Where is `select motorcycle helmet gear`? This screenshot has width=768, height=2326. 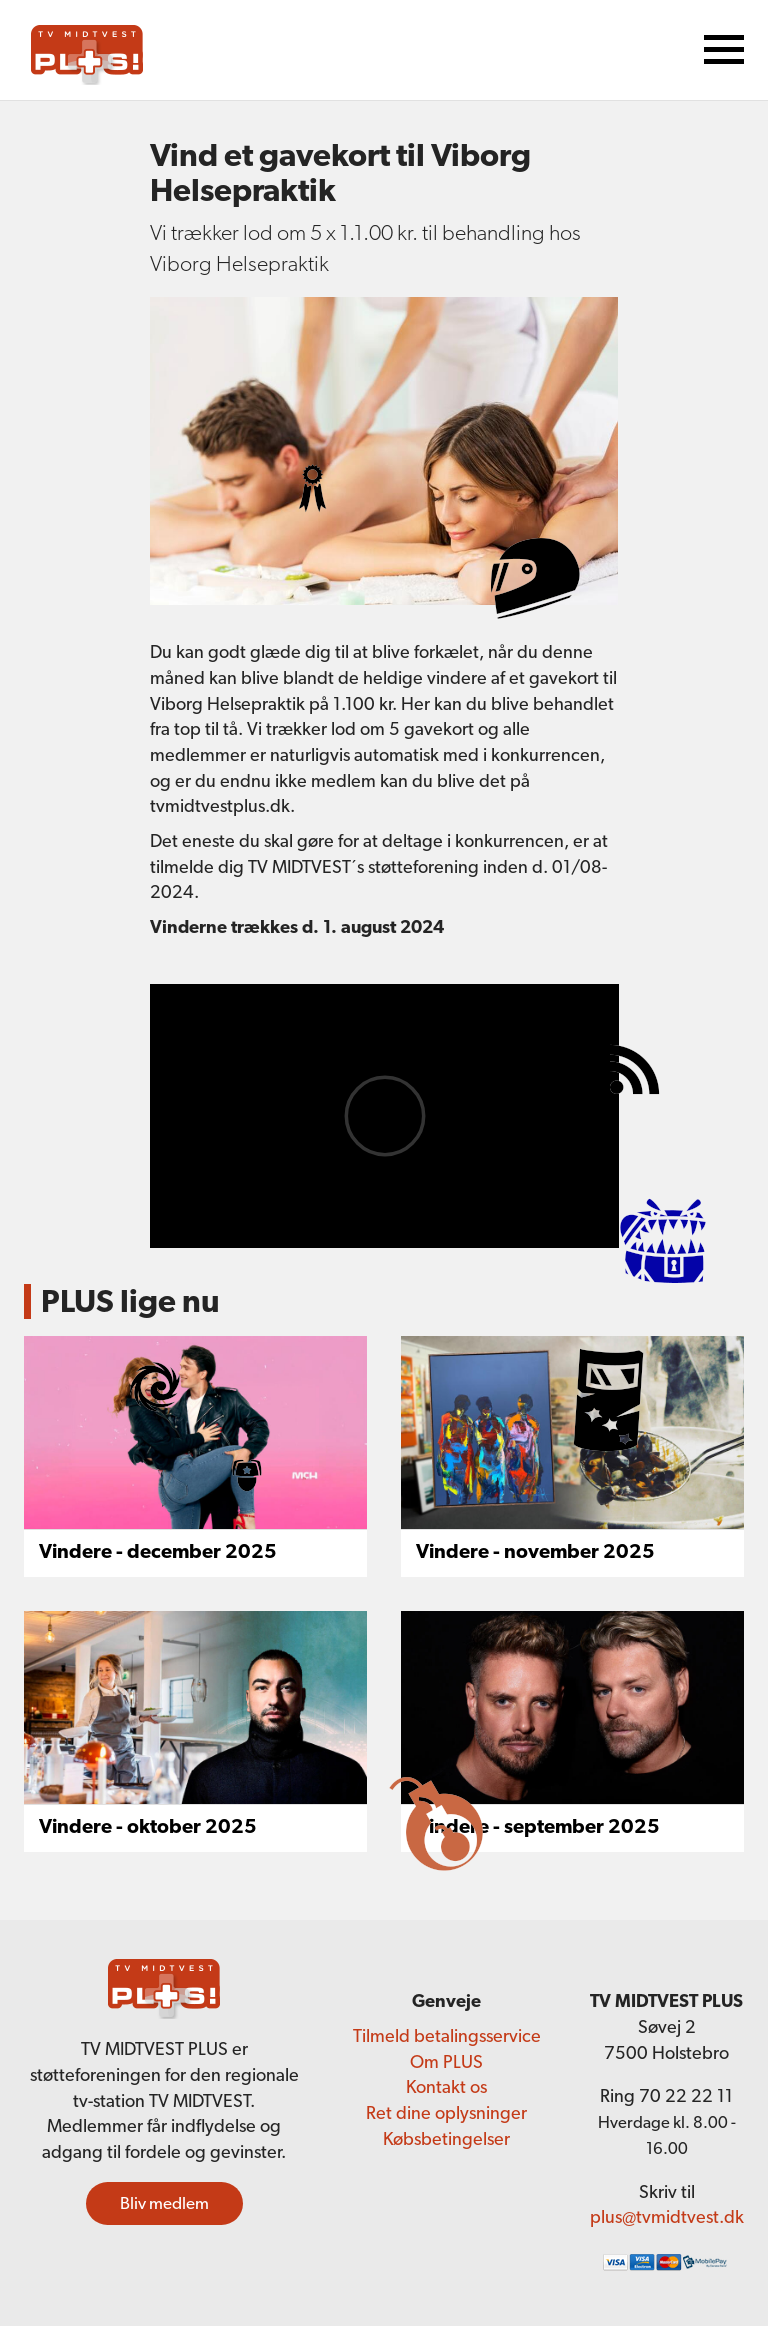
select motorcycle helmet gear is located at coordinates (533, 577).